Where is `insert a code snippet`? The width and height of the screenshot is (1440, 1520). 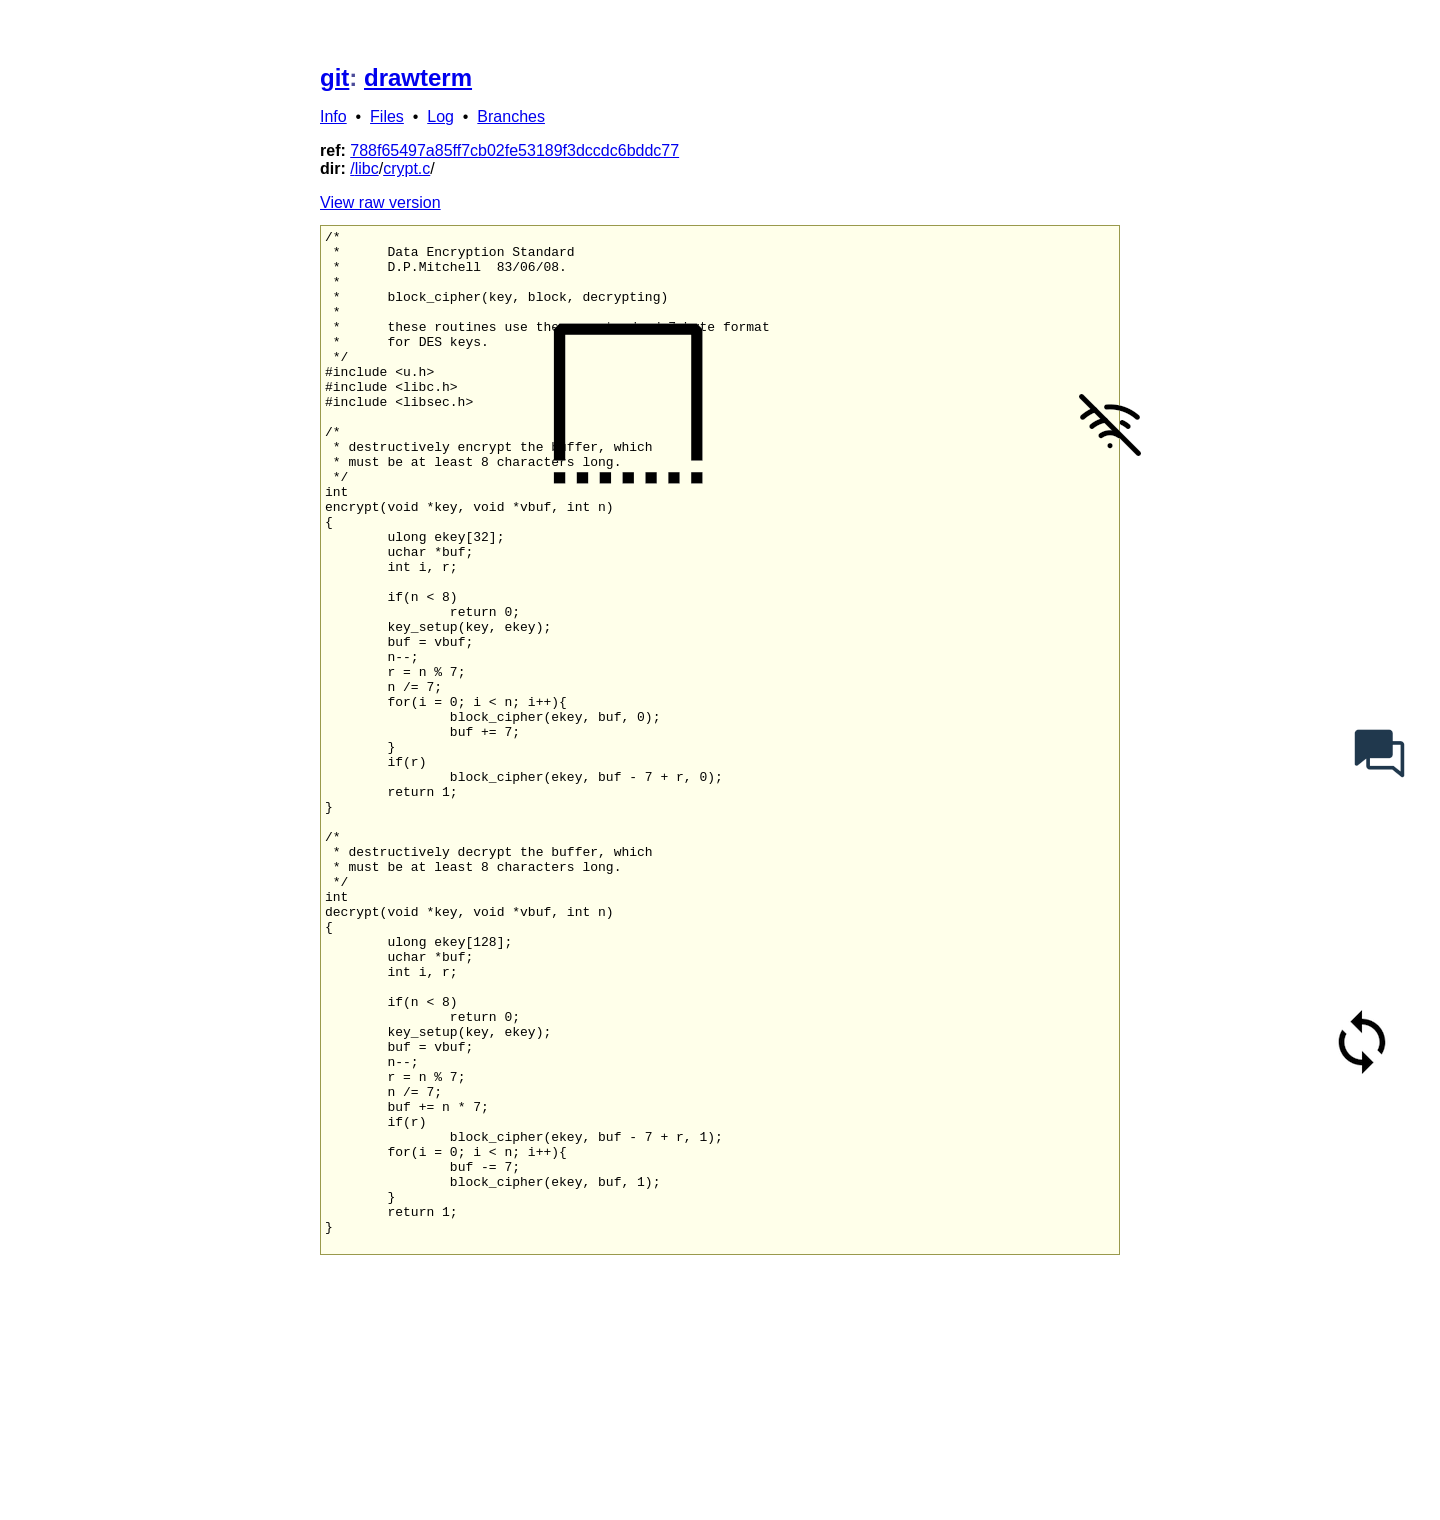
insert a code snippet is located at coordinates (622, 403).